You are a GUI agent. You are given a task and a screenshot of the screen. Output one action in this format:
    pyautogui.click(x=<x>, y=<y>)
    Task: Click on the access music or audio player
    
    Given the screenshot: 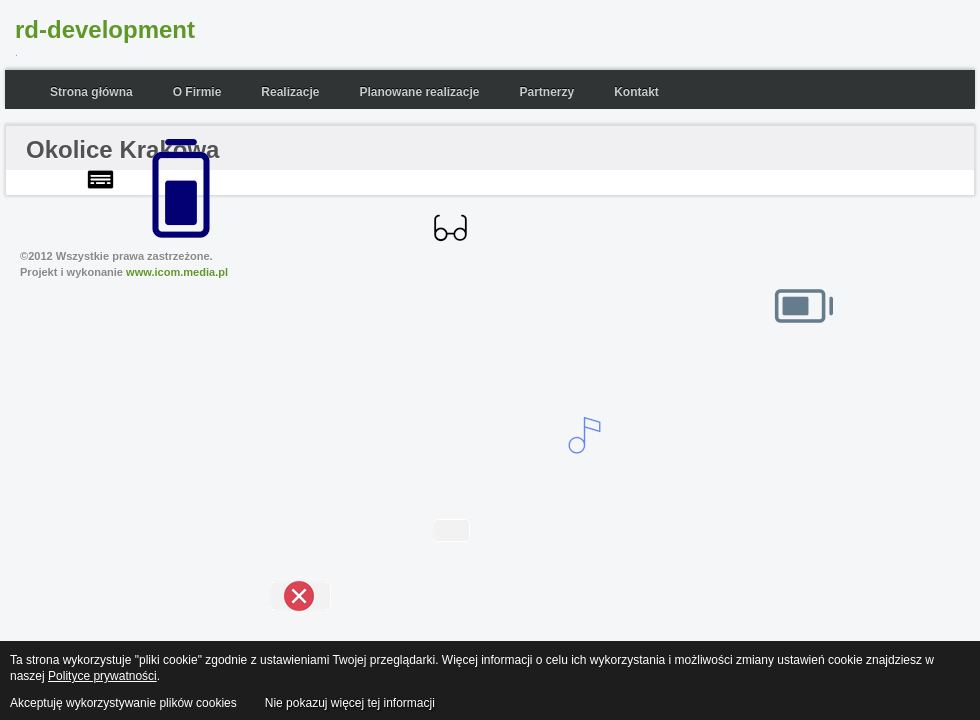 What is the action you would take?
    pyautogui.click(x=584, y=434)
    